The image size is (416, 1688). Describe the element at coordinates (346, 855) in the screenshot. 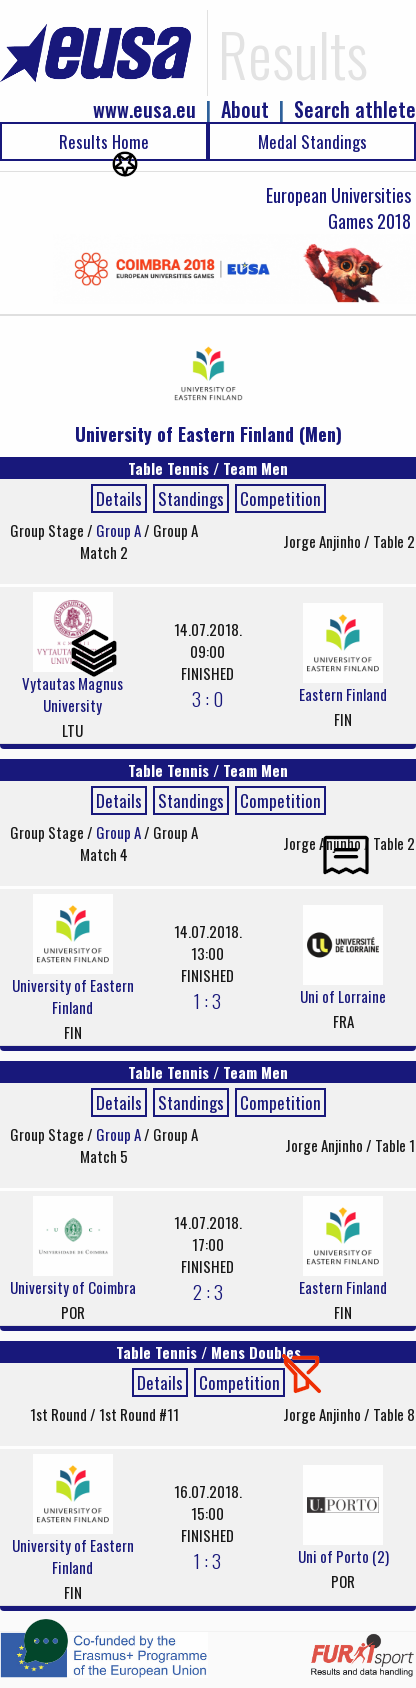

I see `view purchase receipt or transaction history` at that location.